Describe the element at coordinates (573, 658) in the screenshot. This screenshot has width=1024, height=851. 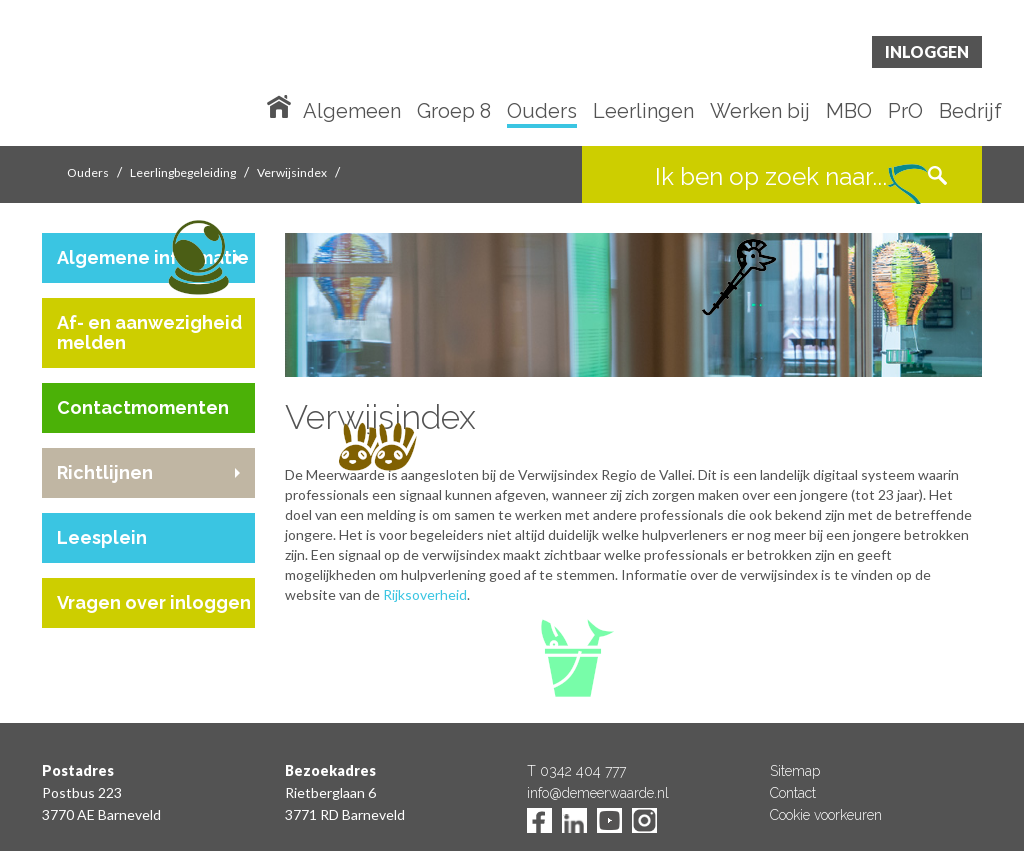
I see `view your fishing inventory or catch` at that location.